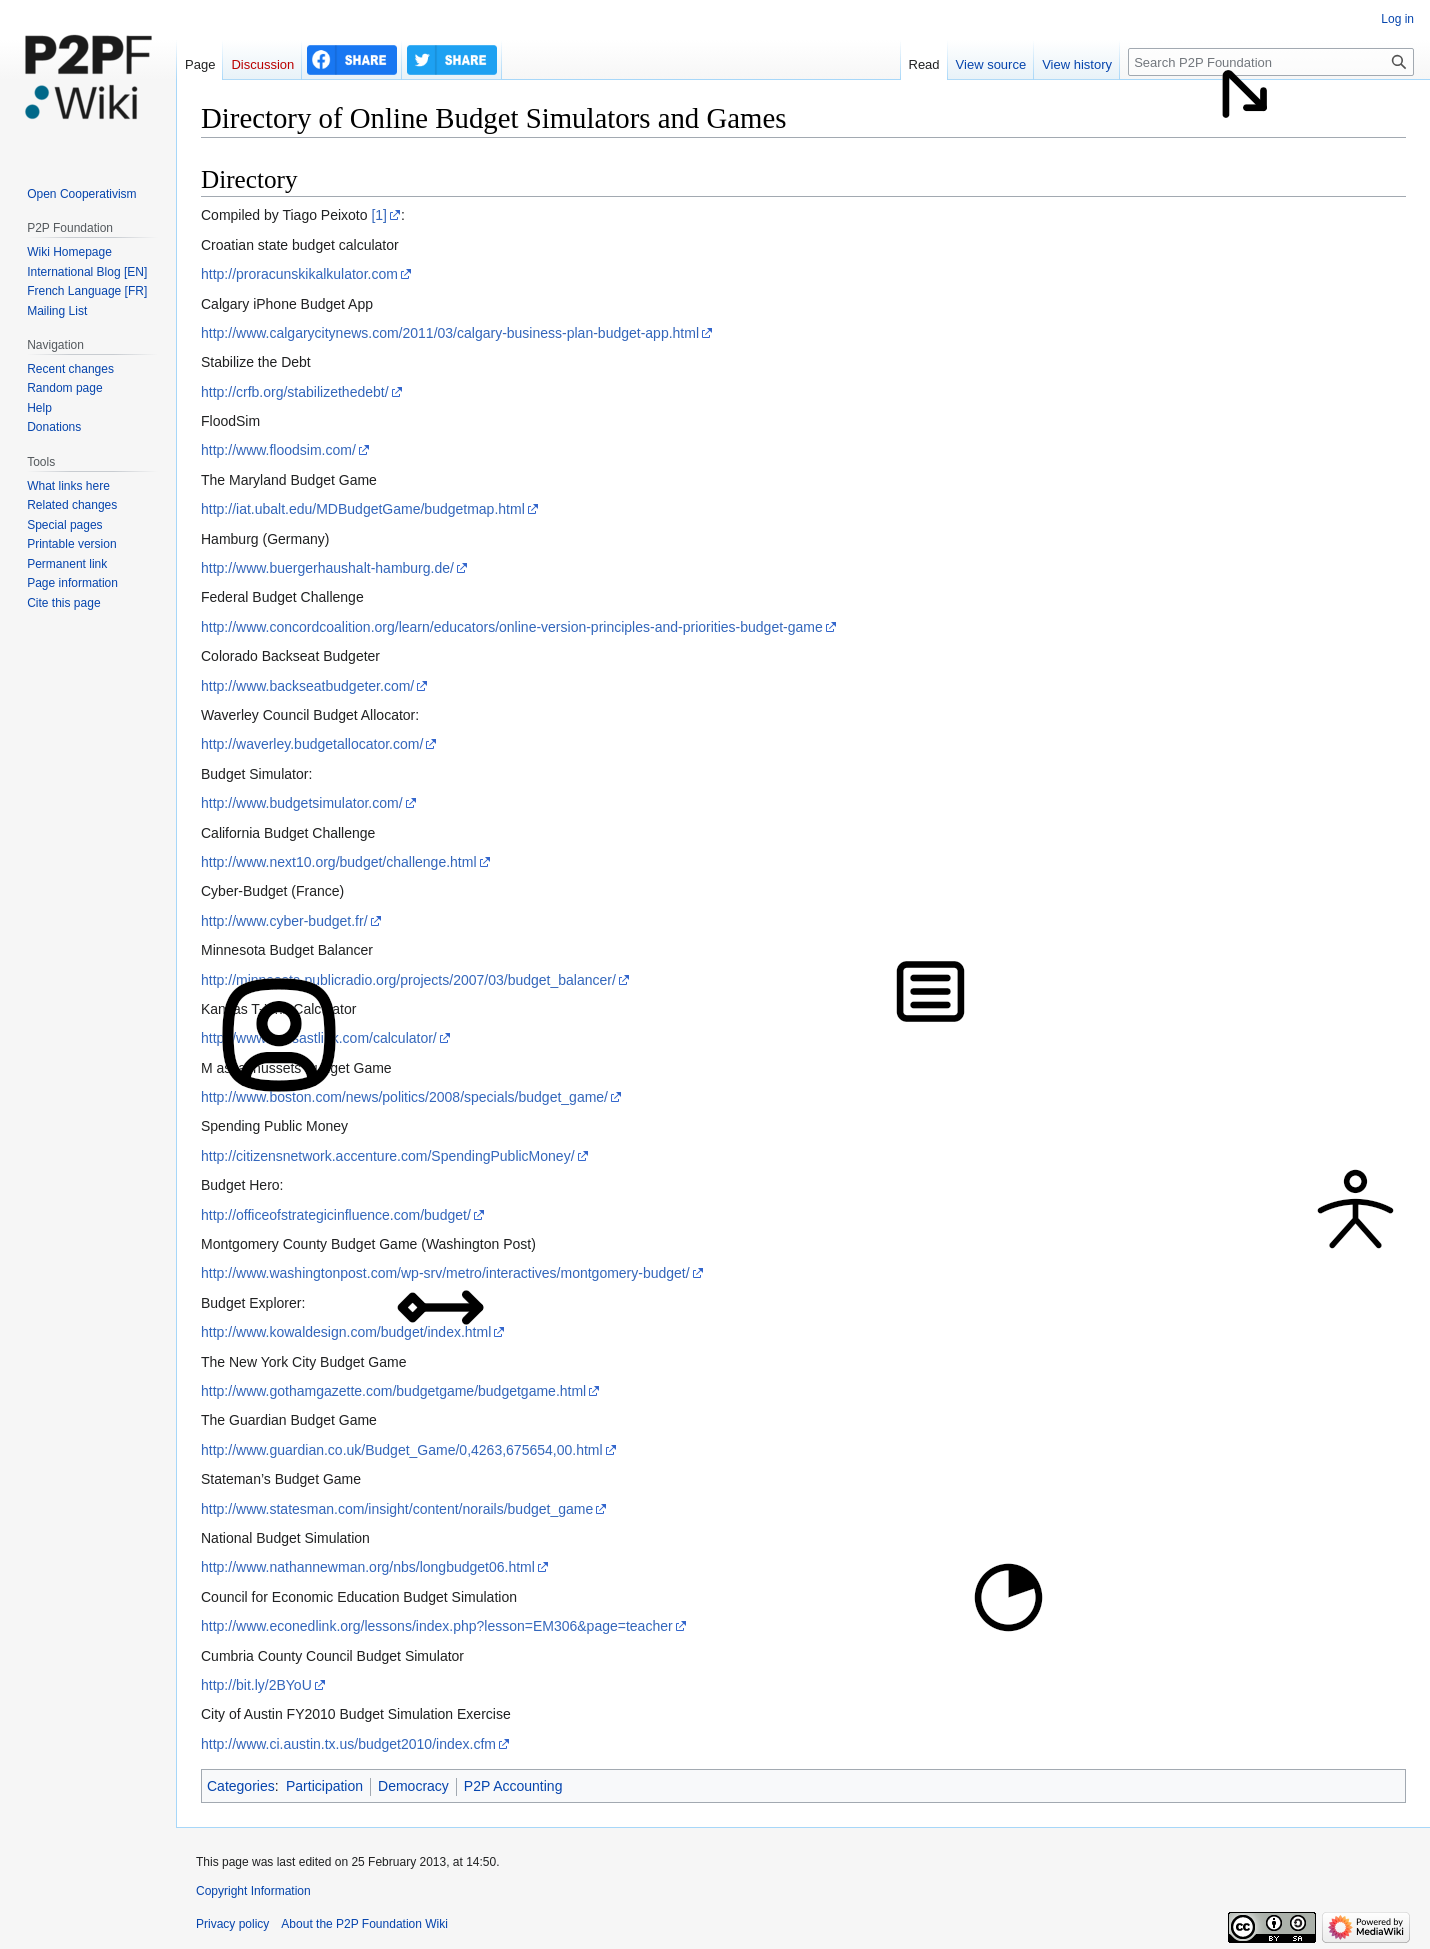 Image resolution: width=1430 pixels, height=1949 pixels. I want to click on view user profile, so click(1355, 1210).